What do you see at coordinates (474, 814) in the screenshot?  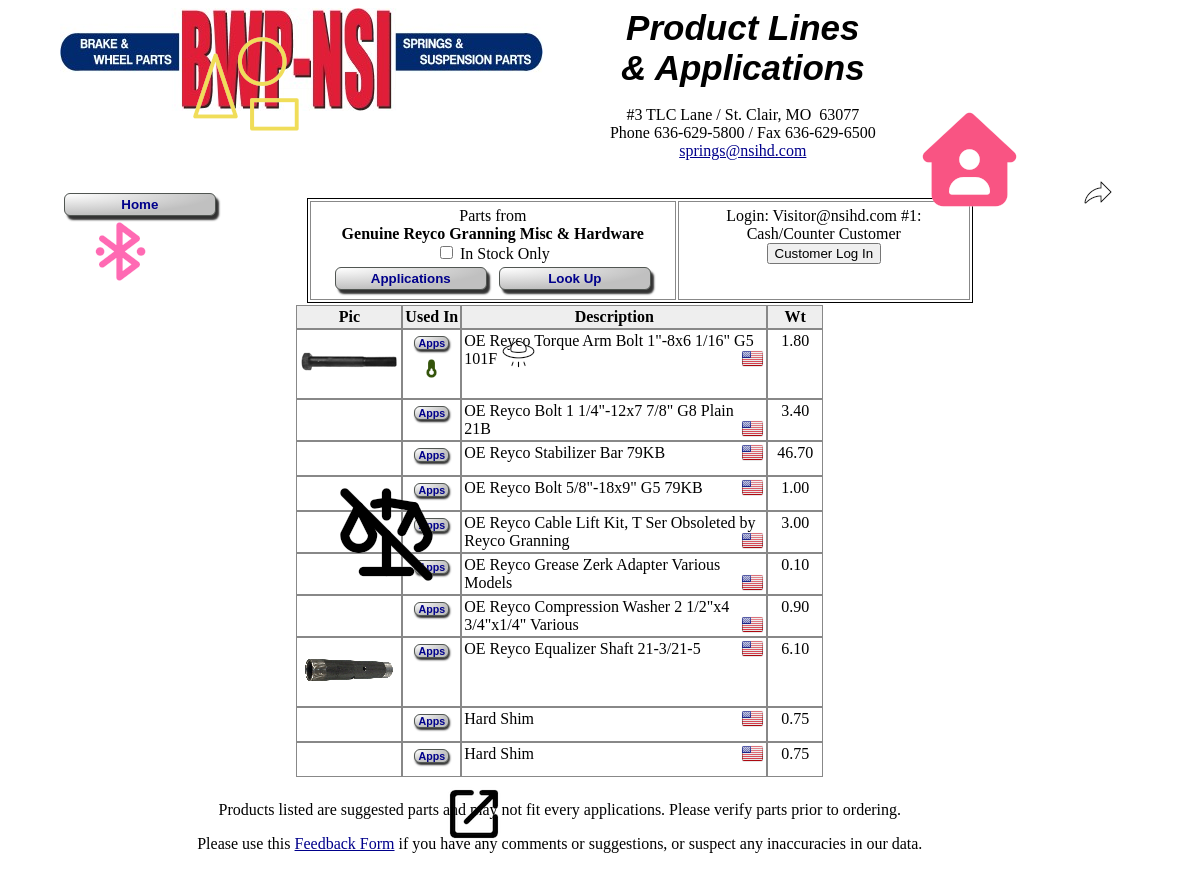 I see `open link in a new tab or window` at bounding box center [474, 814].